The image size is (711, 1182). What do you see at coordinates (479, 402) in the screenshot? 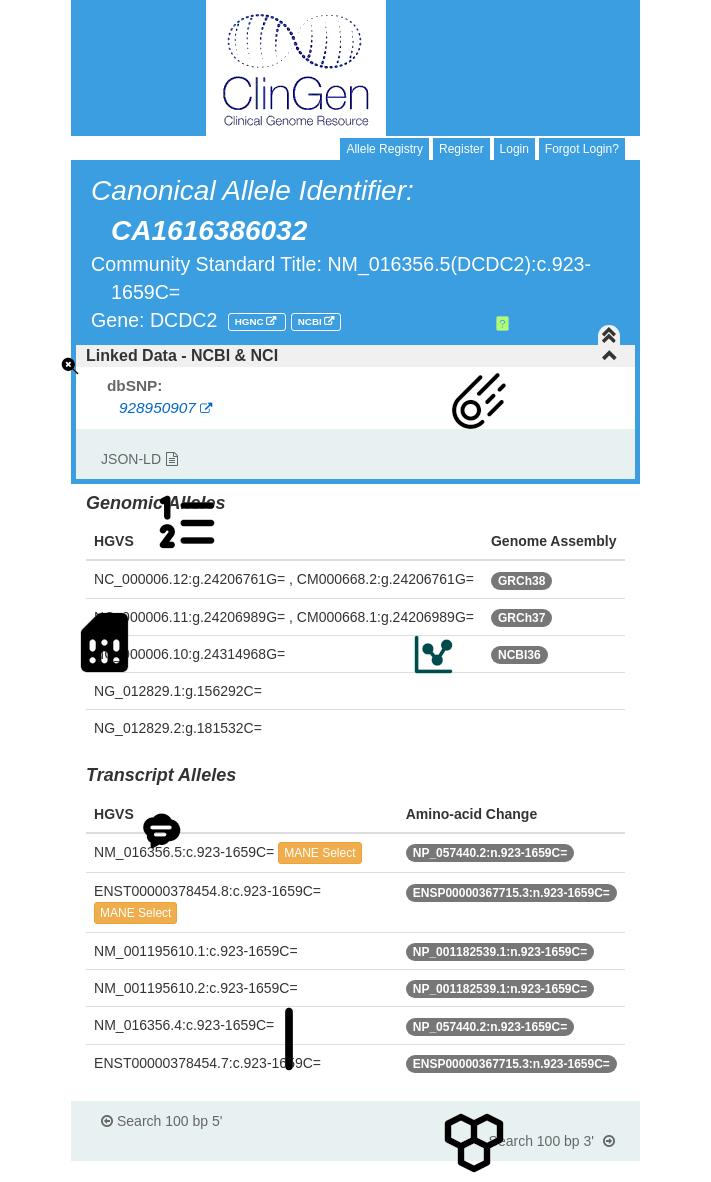
I see `indicates a trending or viral item` at bounding box center [479, 402].